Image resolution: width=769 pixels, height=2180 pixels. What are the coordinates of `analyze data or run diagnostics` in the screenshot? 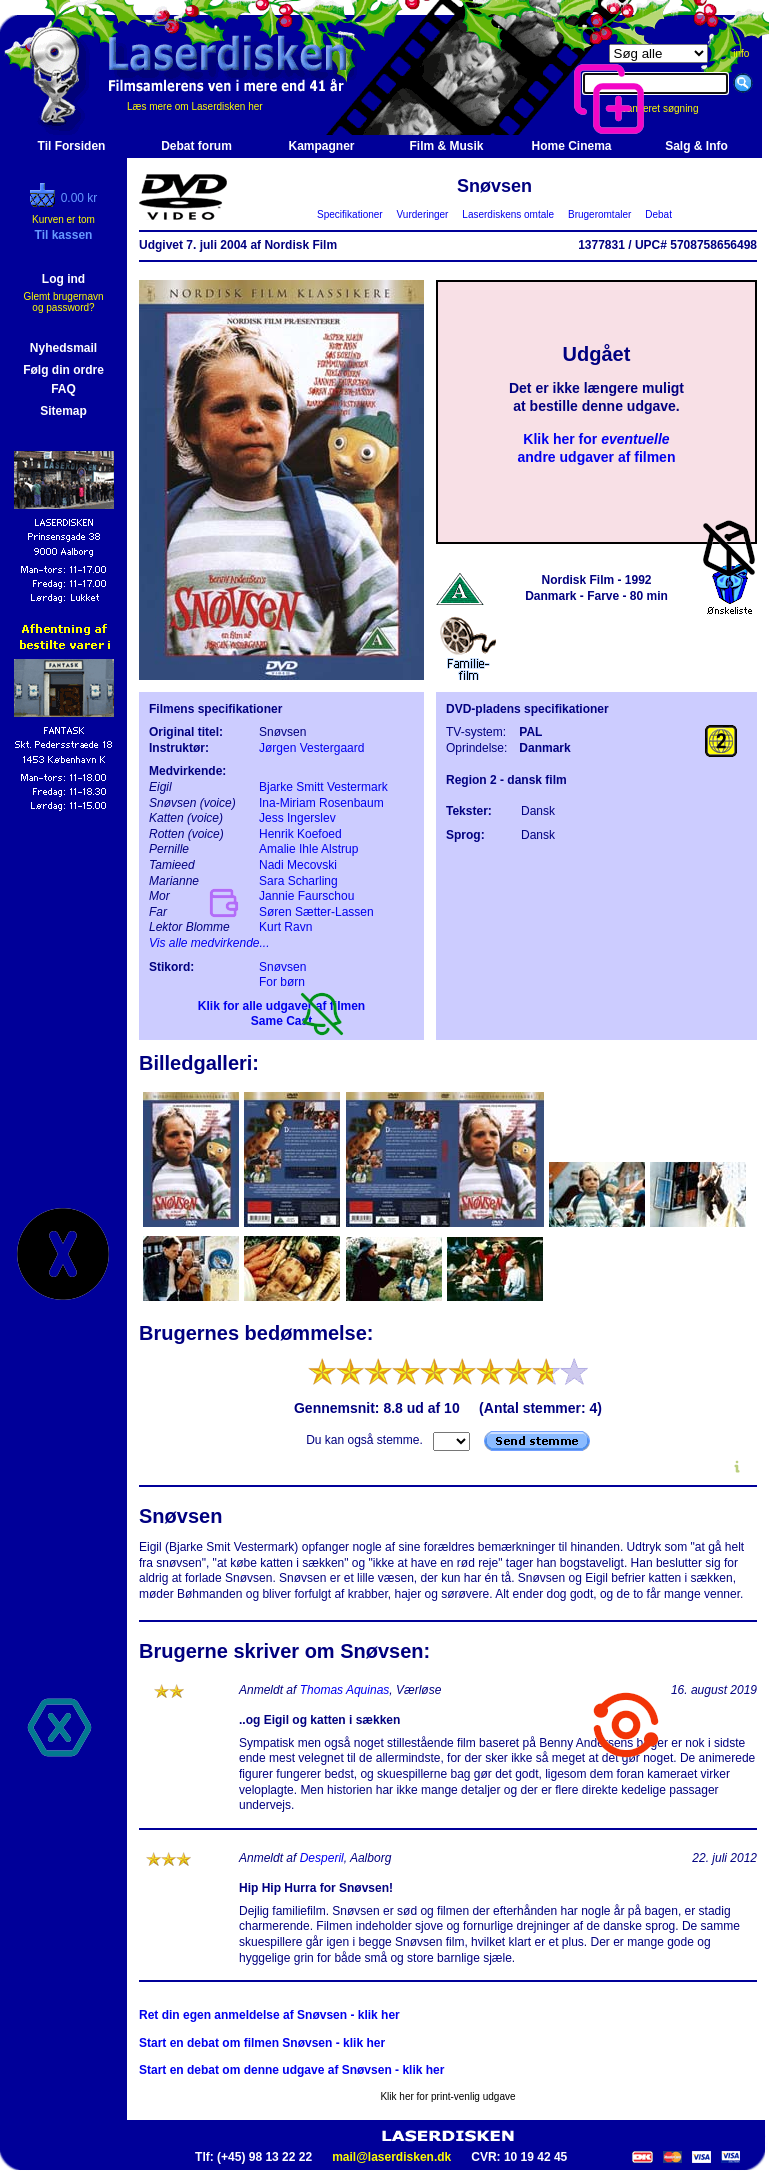 It's located at (626, 1725).